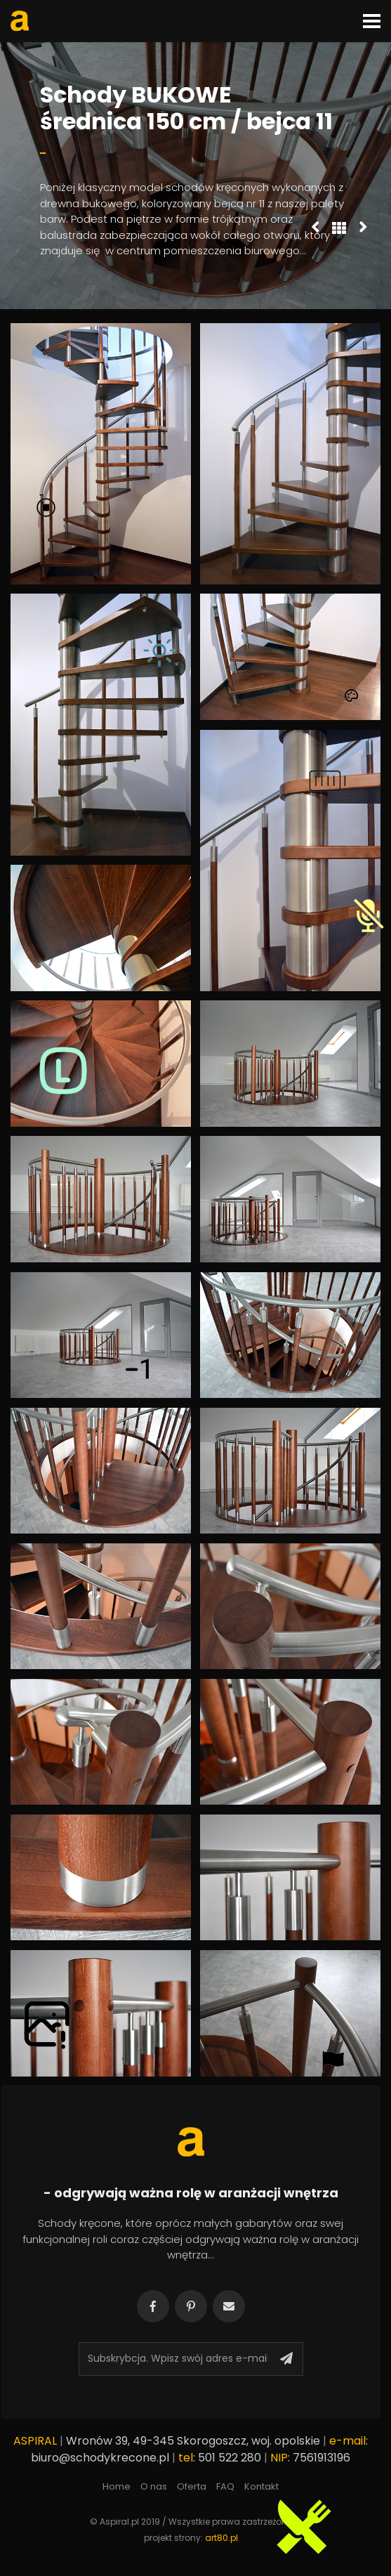  Describe the element at coordinates (368, 915) in the screenshot. I see `mute your microphone` at that location.